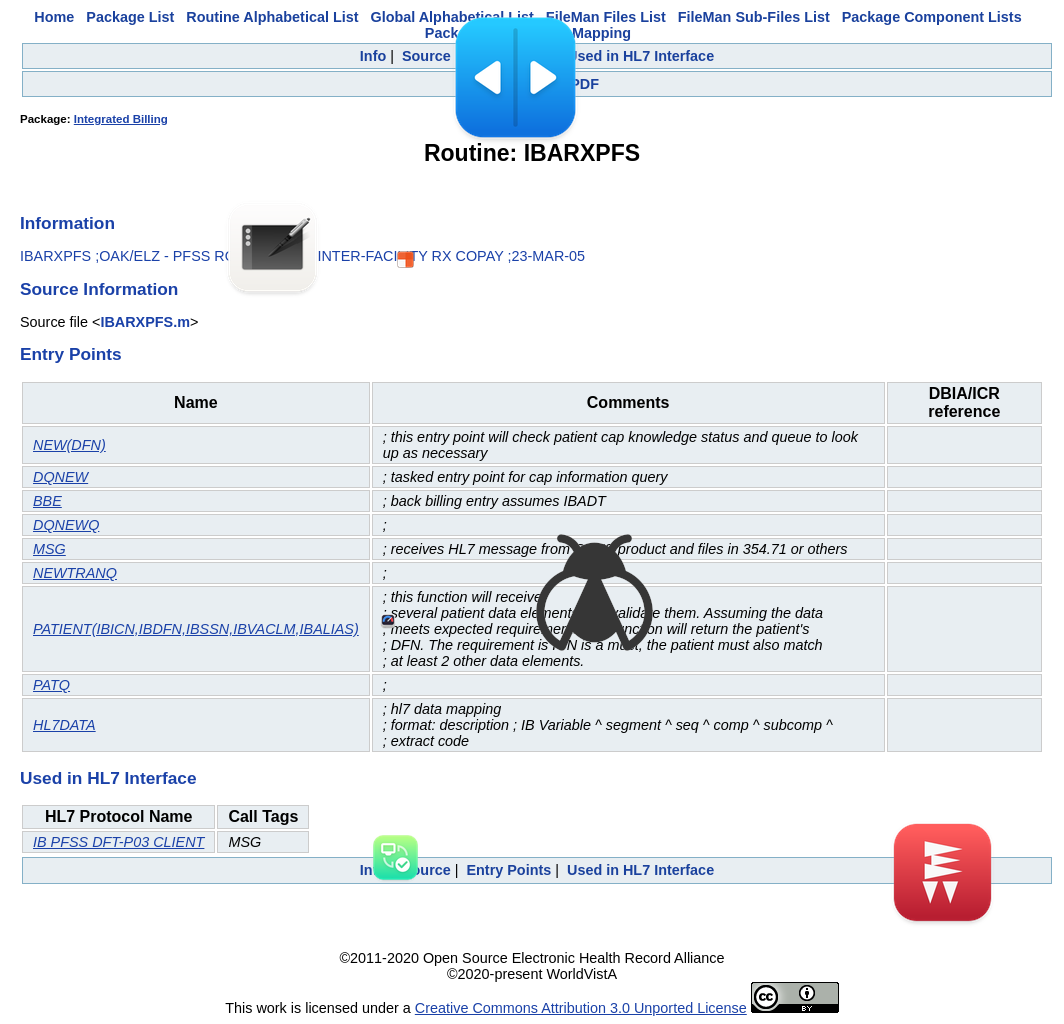 The image size is (1064, 1024). What do you see at coordinates (395, 857) in the screenshot?
I see `open input leap app for sharing keyboard and mouse between computers` at bounding box center [395, 857].